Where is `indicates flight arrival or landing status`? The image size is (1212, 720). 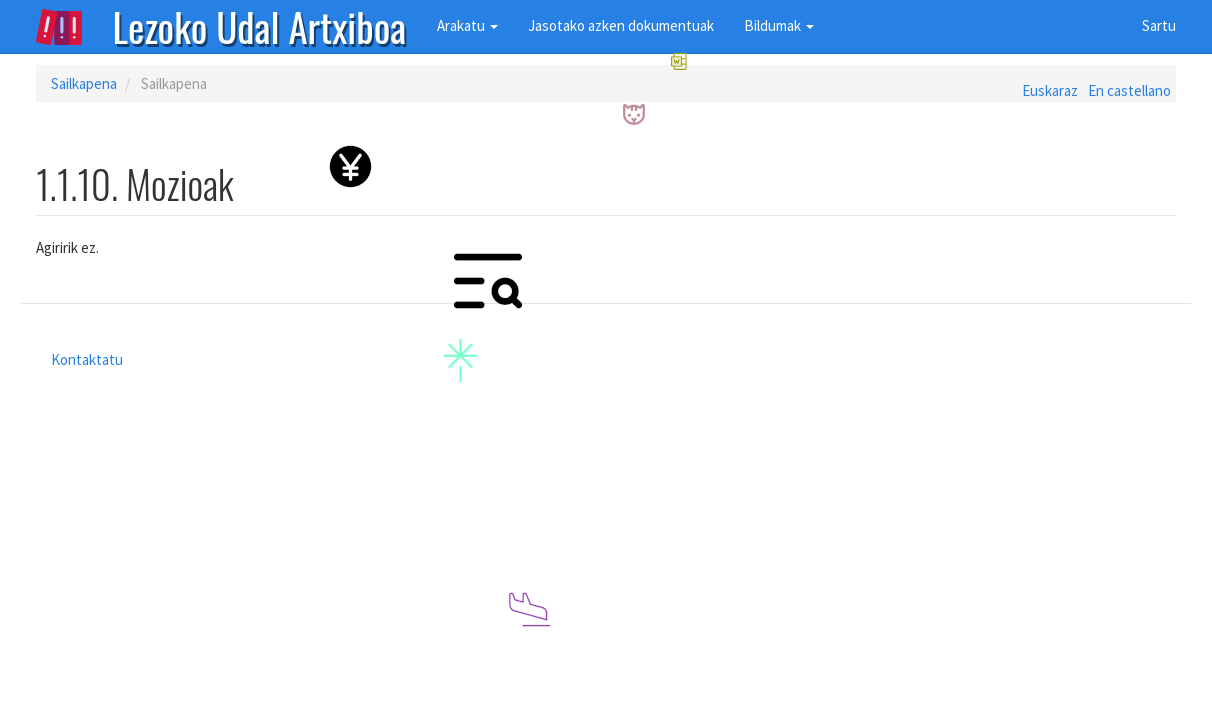
indicates flight arrival or landing status is located at coordinates (527, 609).